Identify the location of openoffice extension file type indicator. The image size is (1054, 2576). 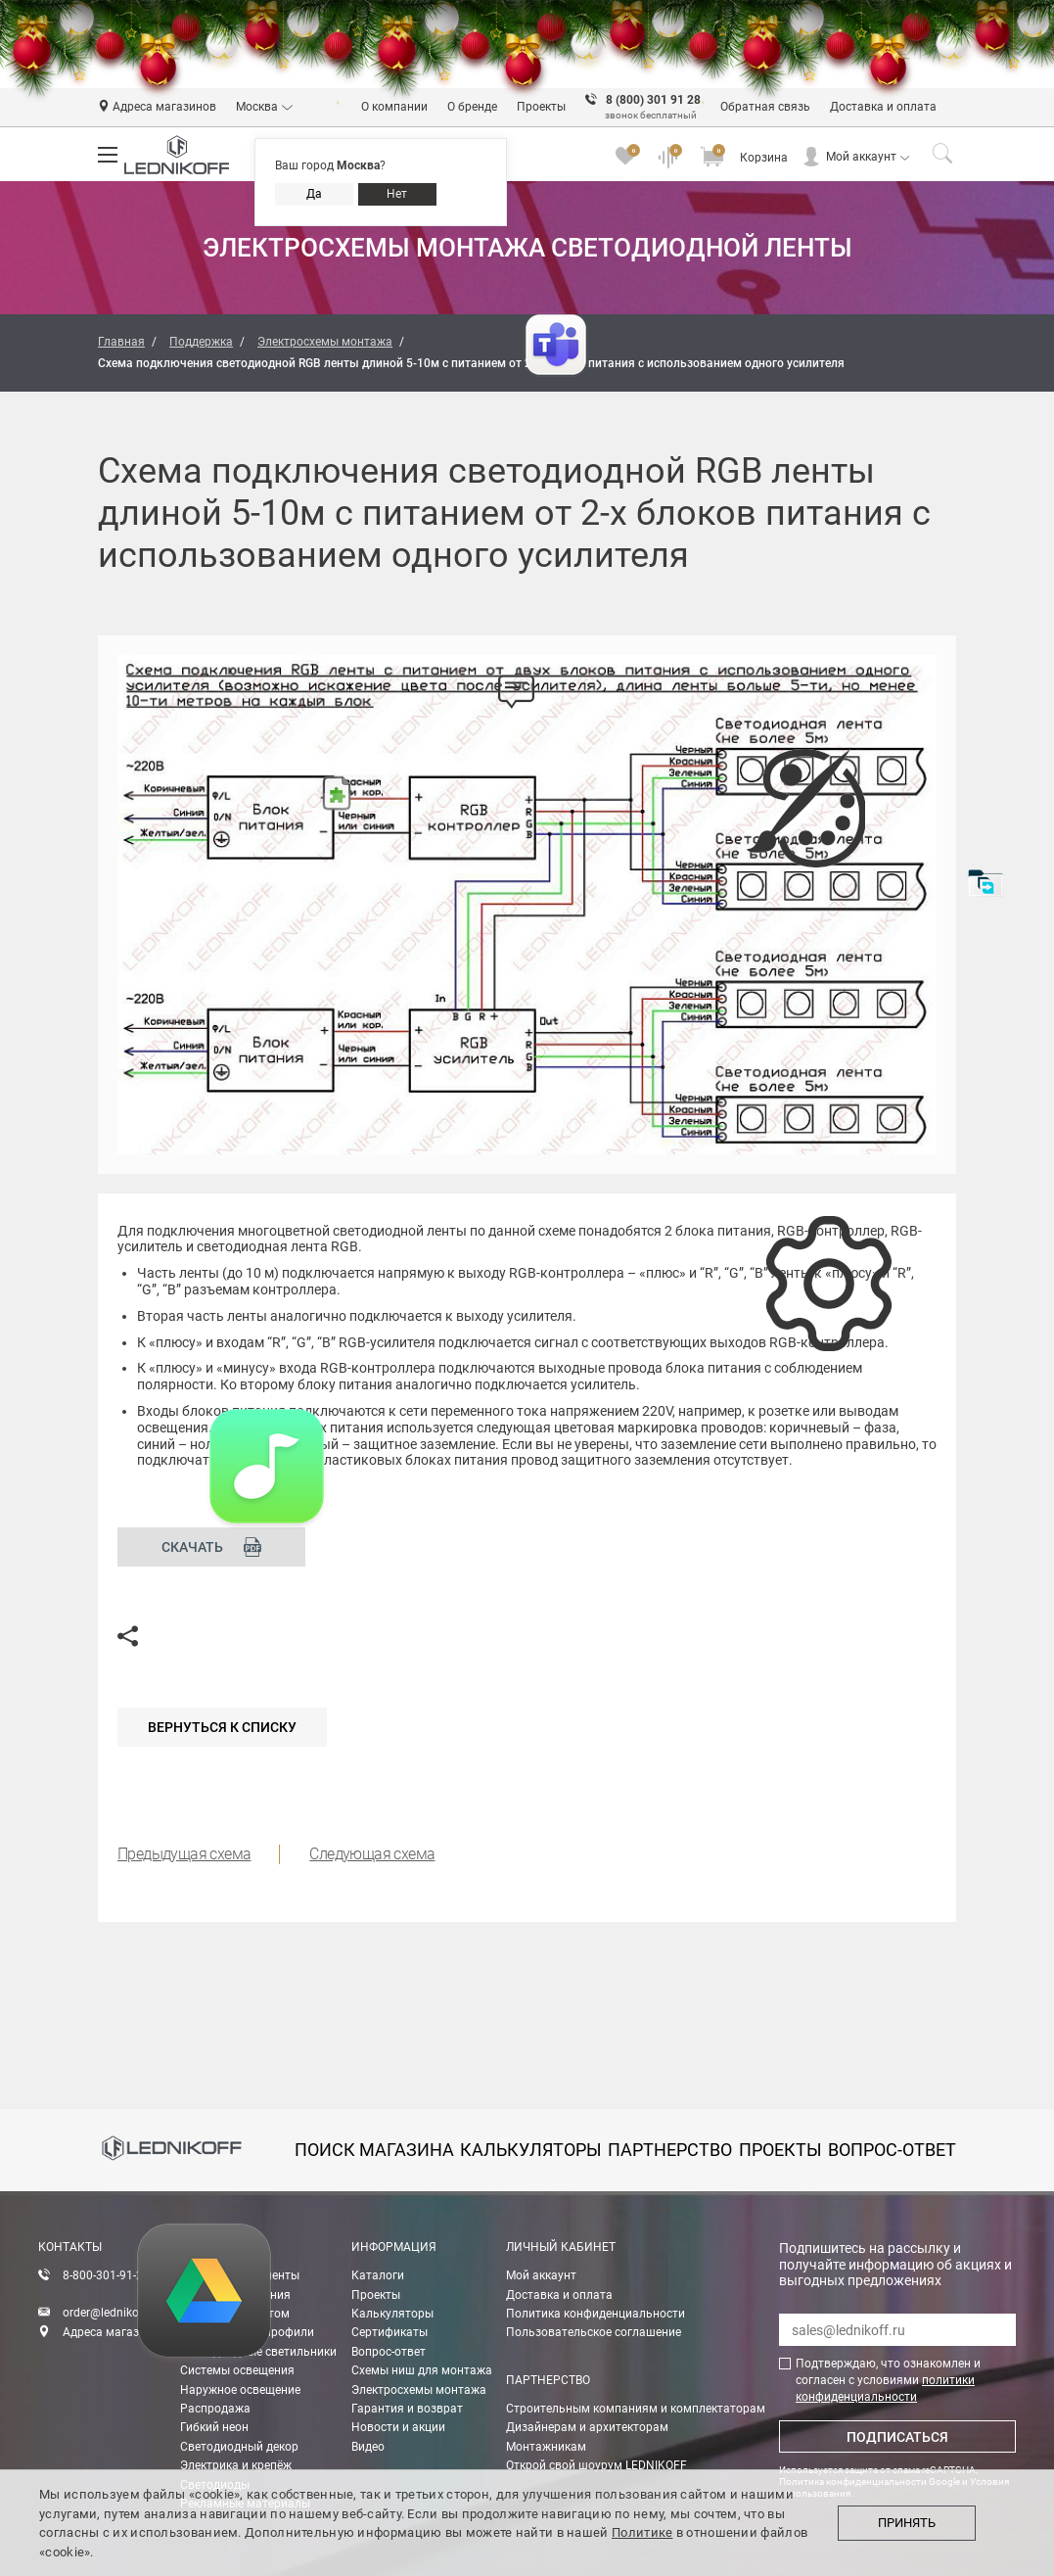
(337, 793).